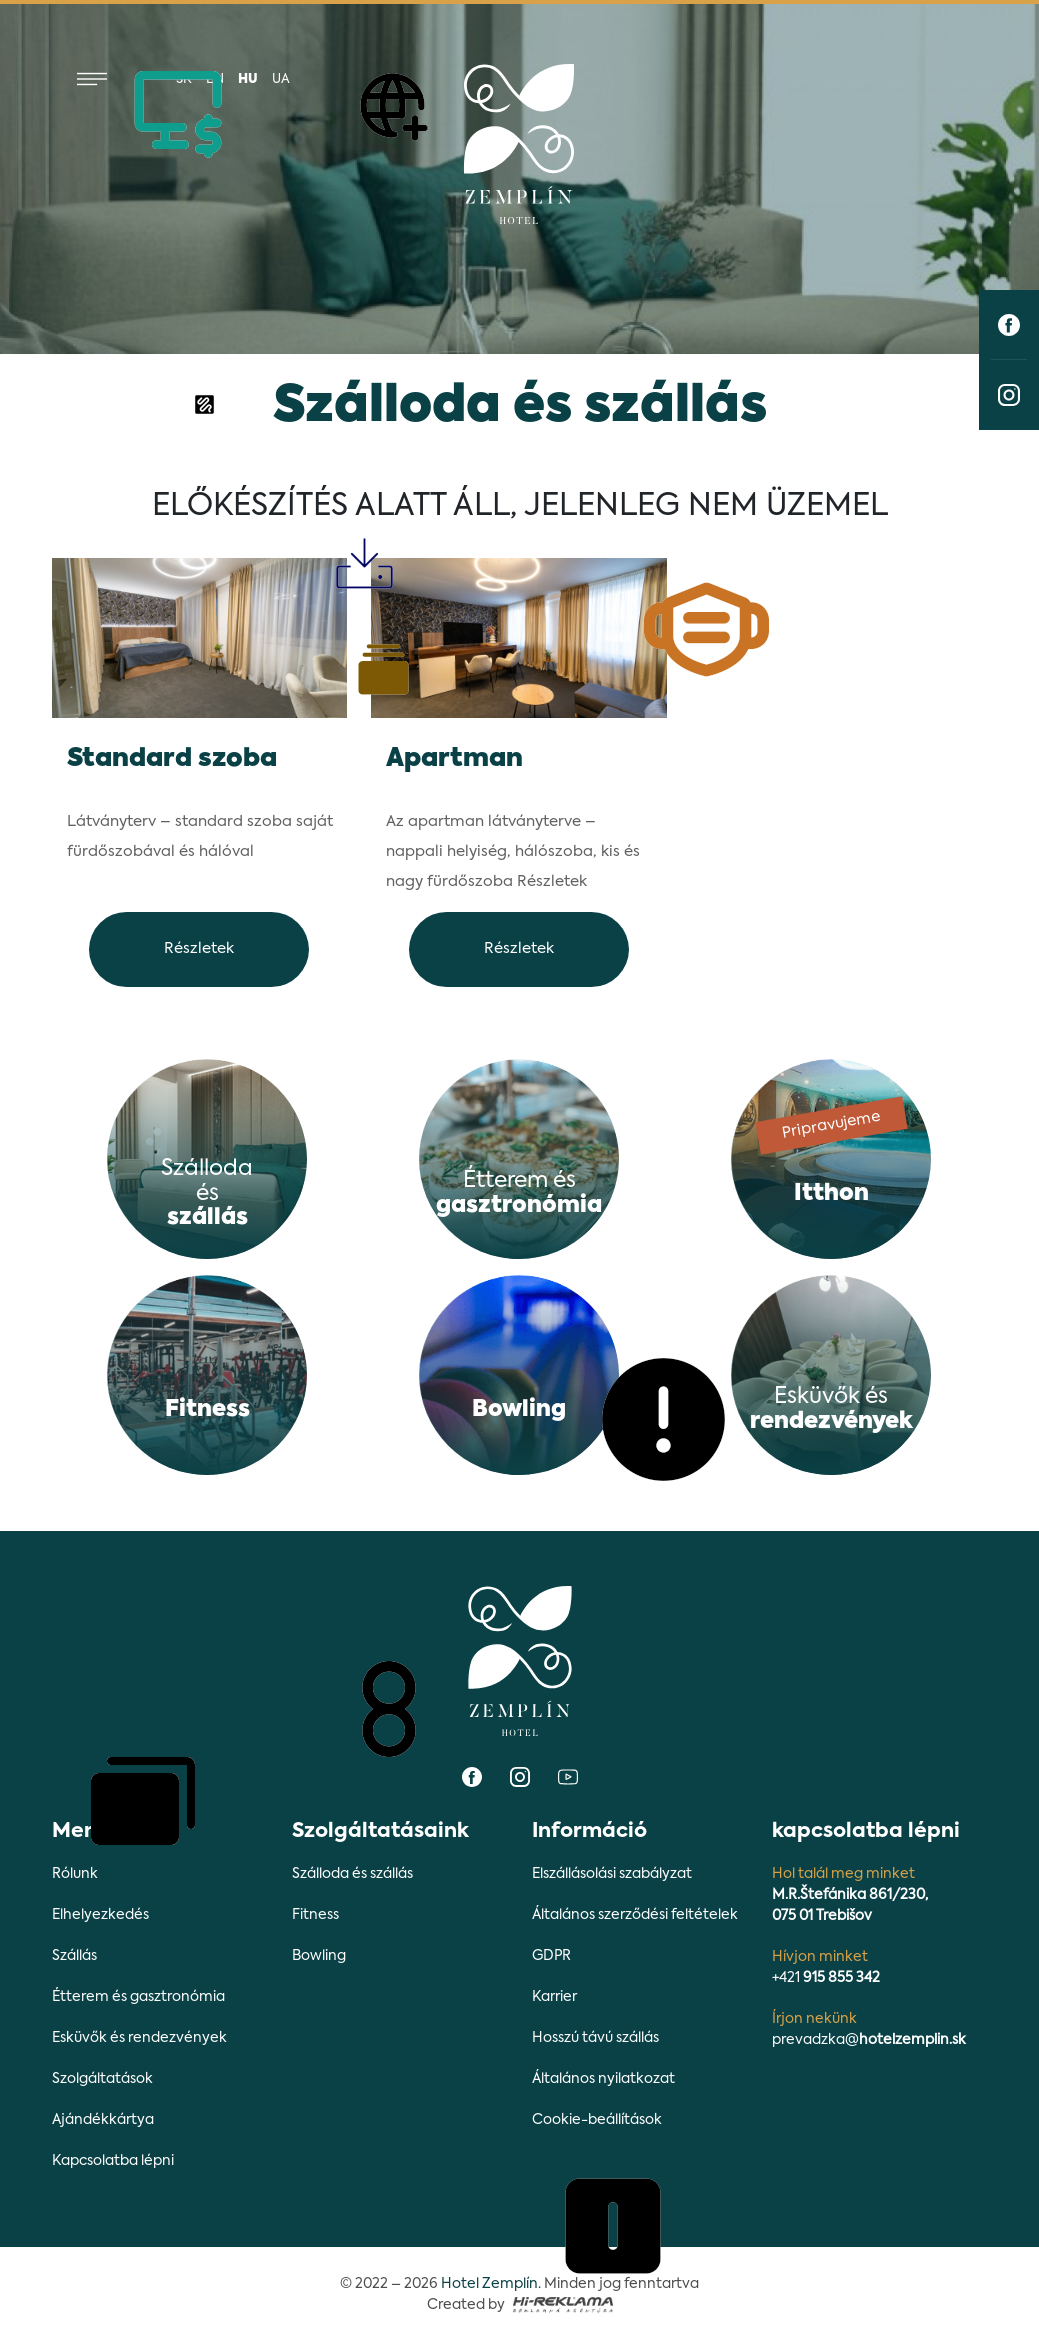  I want to click on access information or details, so click(613, 2226).